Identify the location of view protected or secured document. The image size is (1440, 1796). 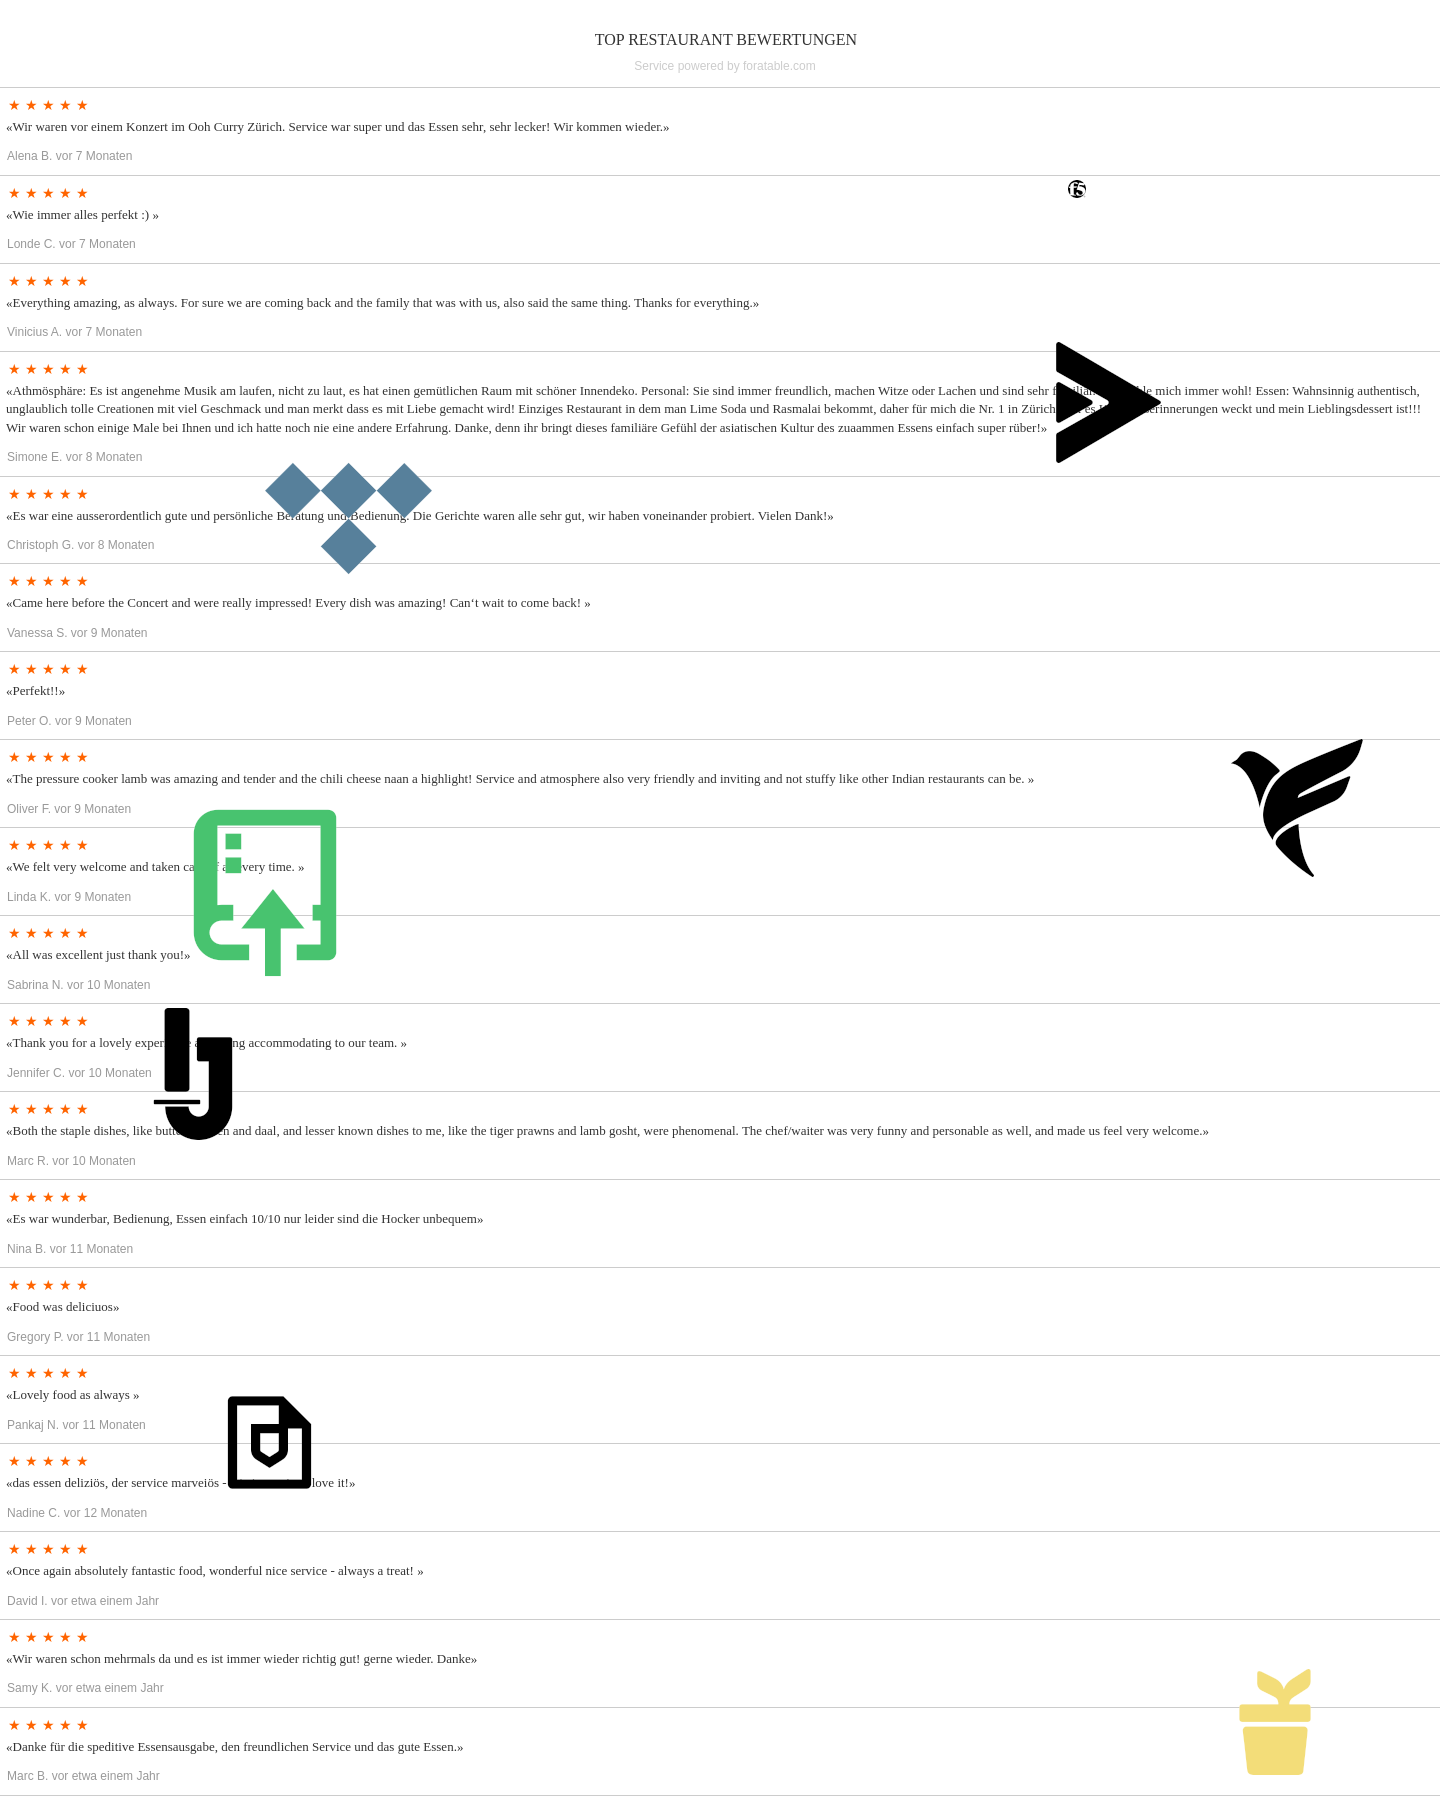
(269, 1442).